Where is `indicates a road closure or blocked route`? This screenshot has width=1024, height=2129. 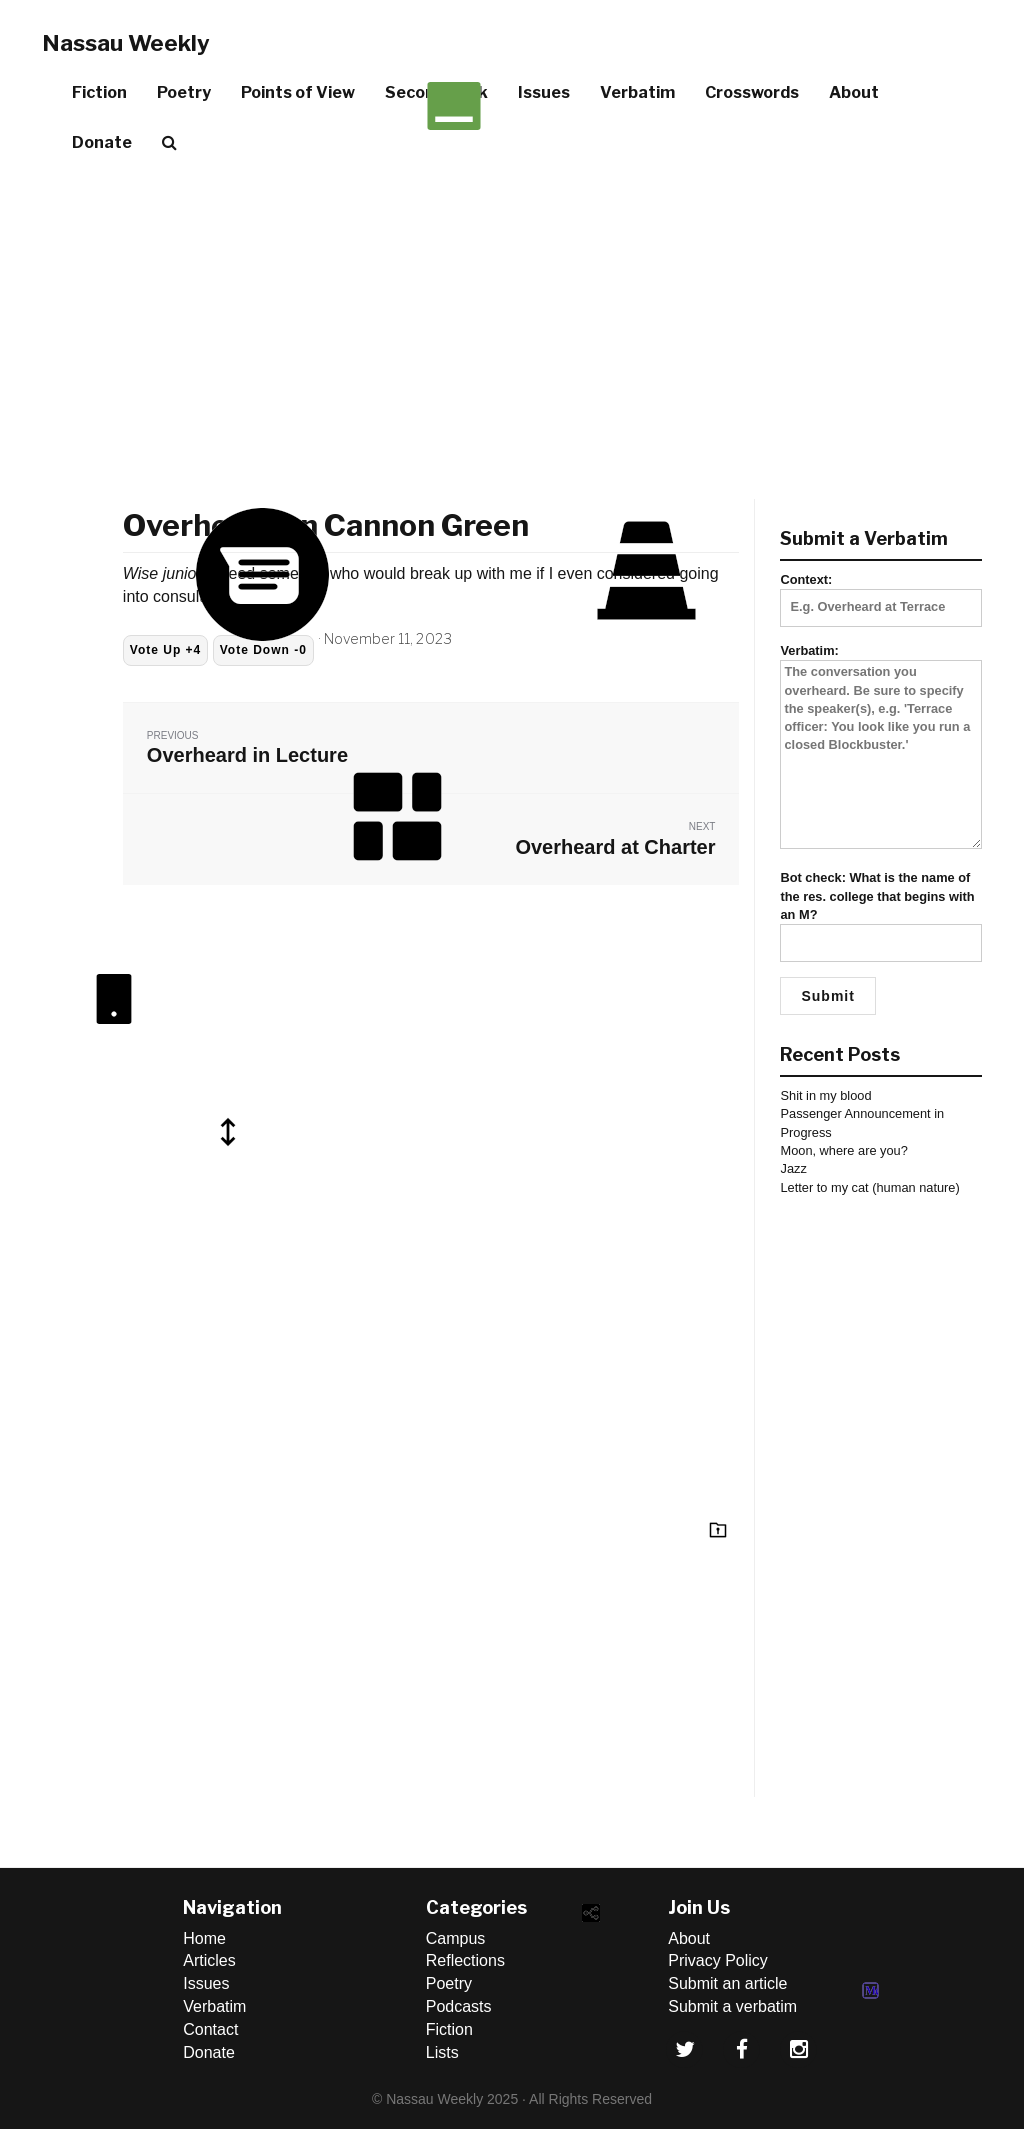 indicates a road closure or blocked route is located at coordinates (646, 570).